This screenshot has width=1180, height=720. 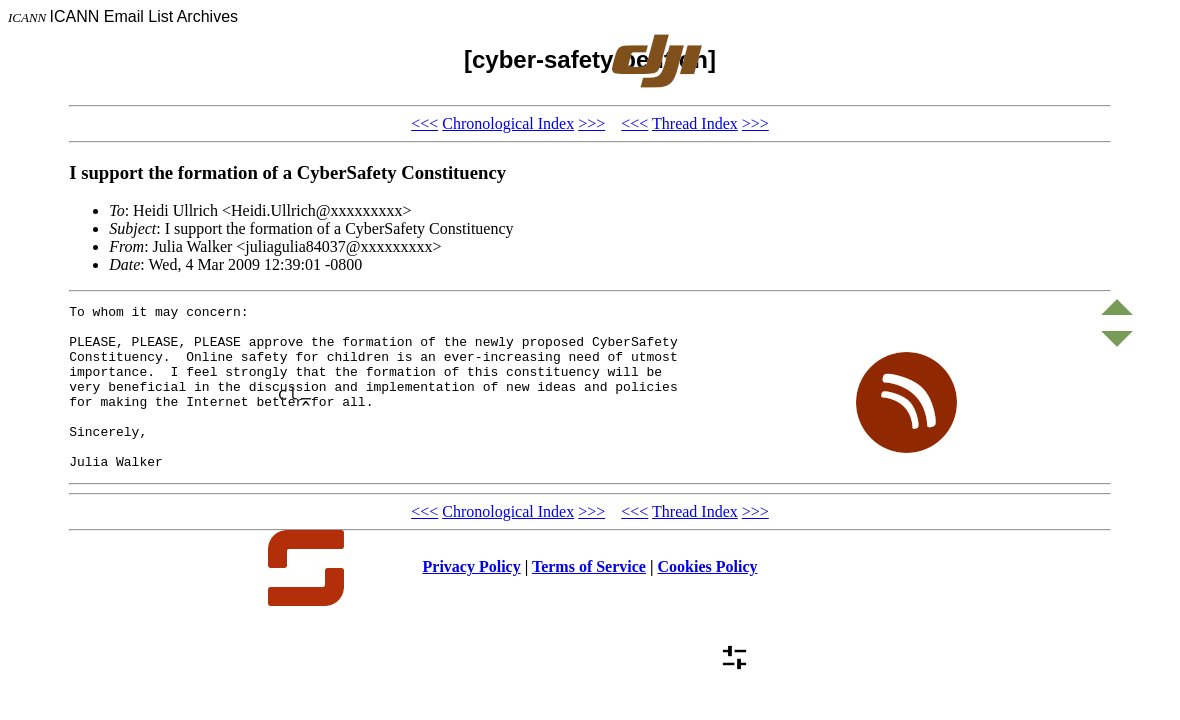 What do you see at coordinates (734, 657) in the screenshot?
I see `adjust audio equalizer settings` at bounding box center [734, 657].